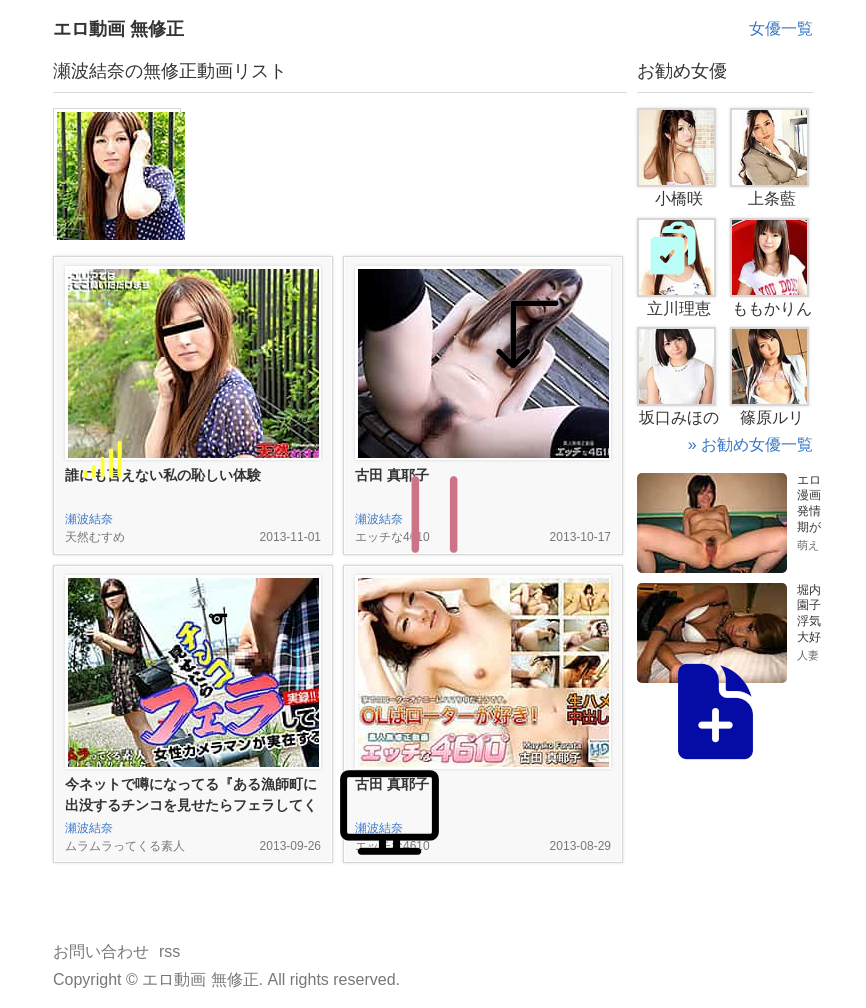 The width and height of the screenshot is (866, 1008). I want to click on mark task or document as complete, so click(673, 248).